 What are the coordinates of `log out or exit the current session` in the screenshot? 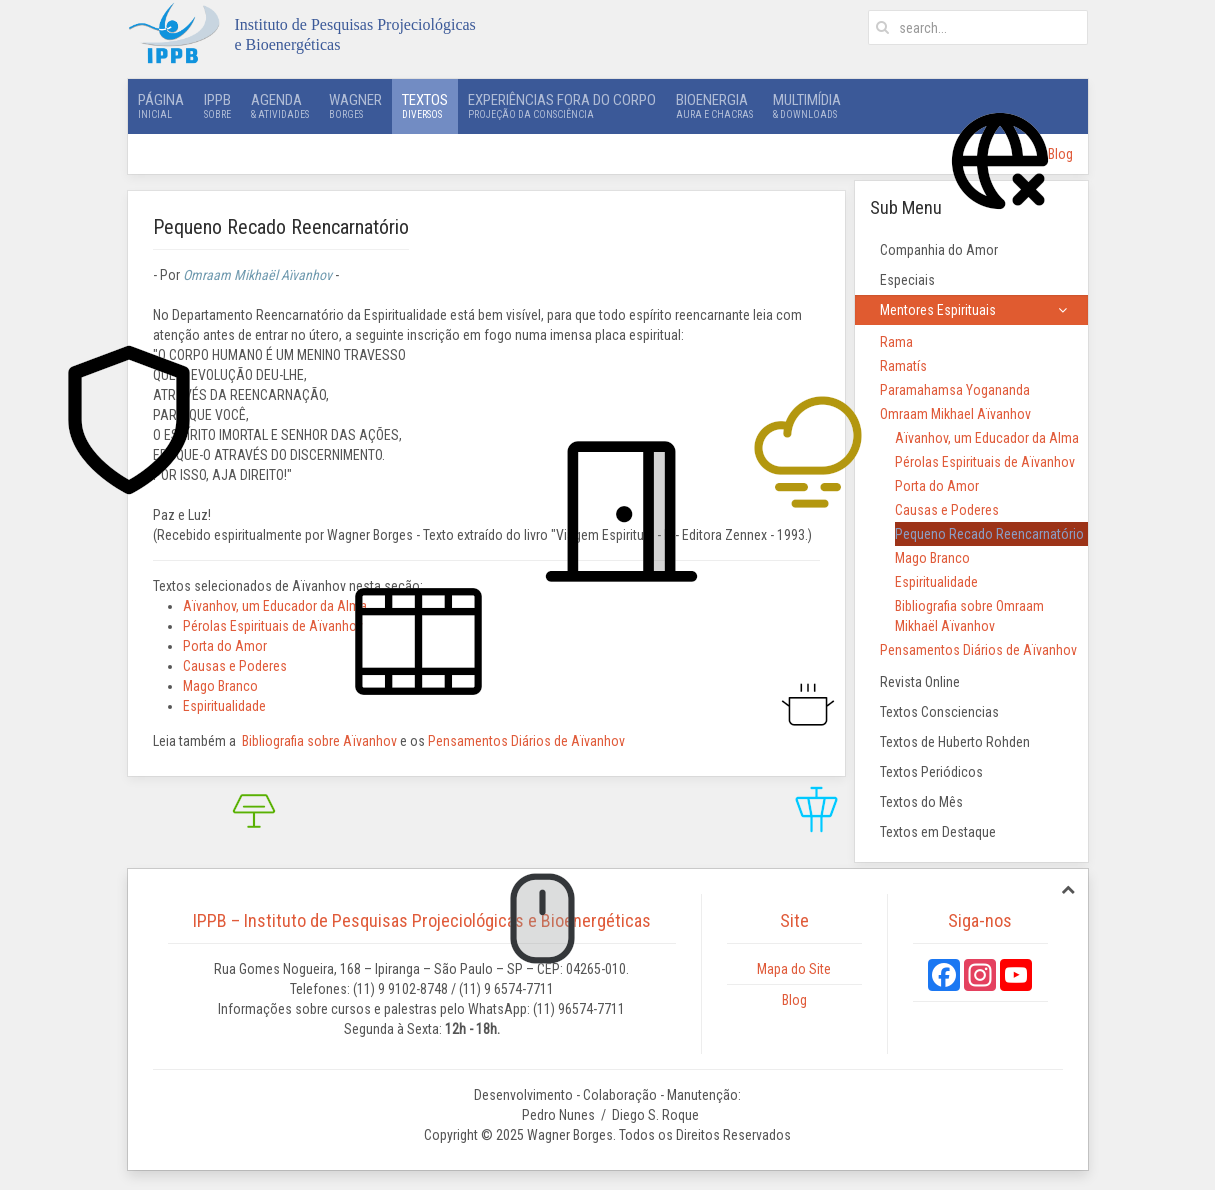 It's located at (621, 511).